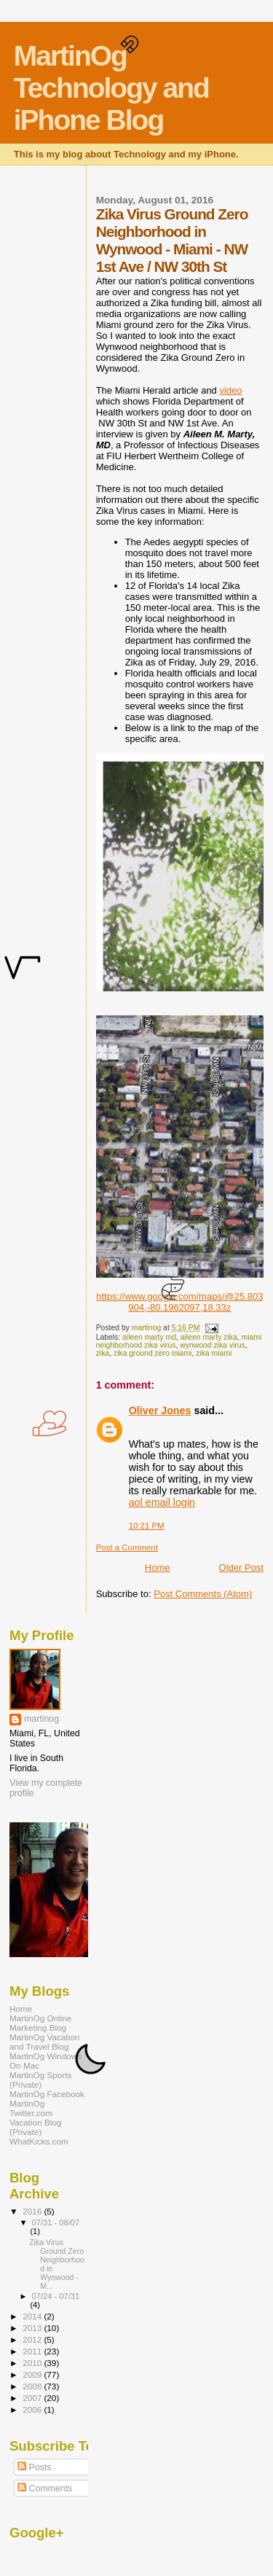 This screenshot has height=2576, width=273. What do you see at coordinates (21, 965) in the screenshot?
I see `enter or calculate a square root value` at bounding box center [21, 965].